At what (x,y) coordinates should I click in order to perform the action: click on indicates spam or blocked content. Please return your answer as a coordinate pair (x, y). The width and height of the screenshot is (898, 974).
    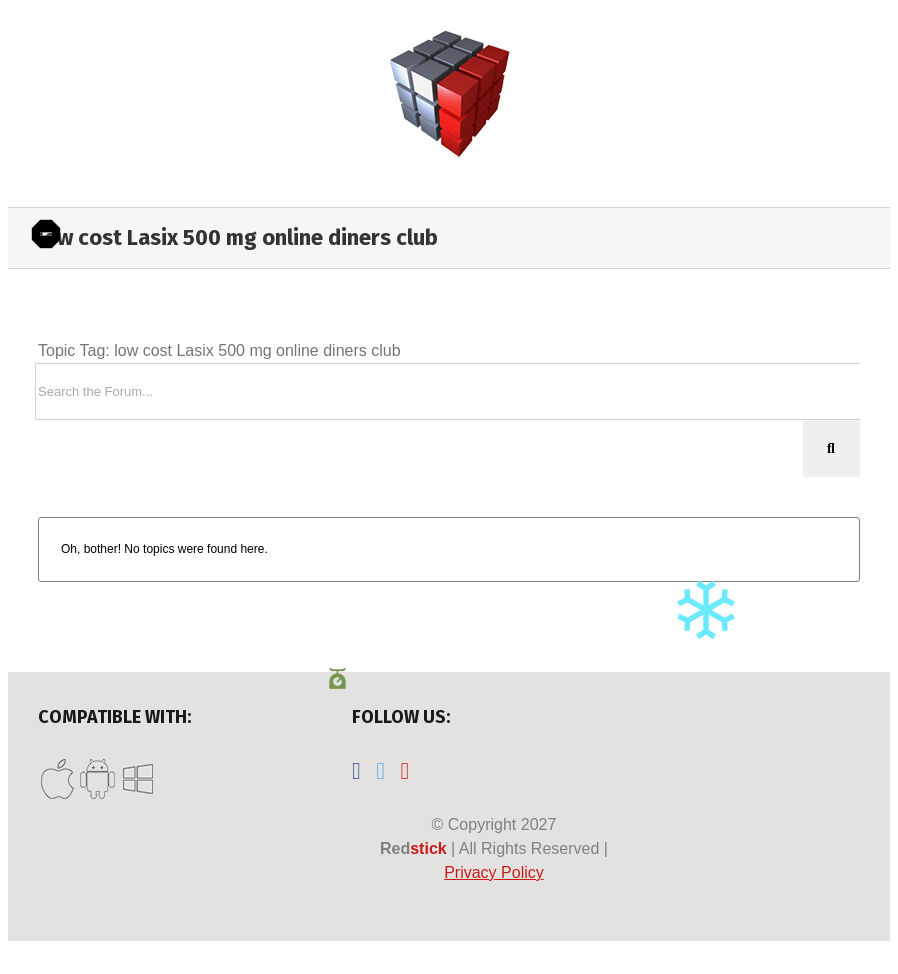
    Looking at the image, I should click on (46, 234).